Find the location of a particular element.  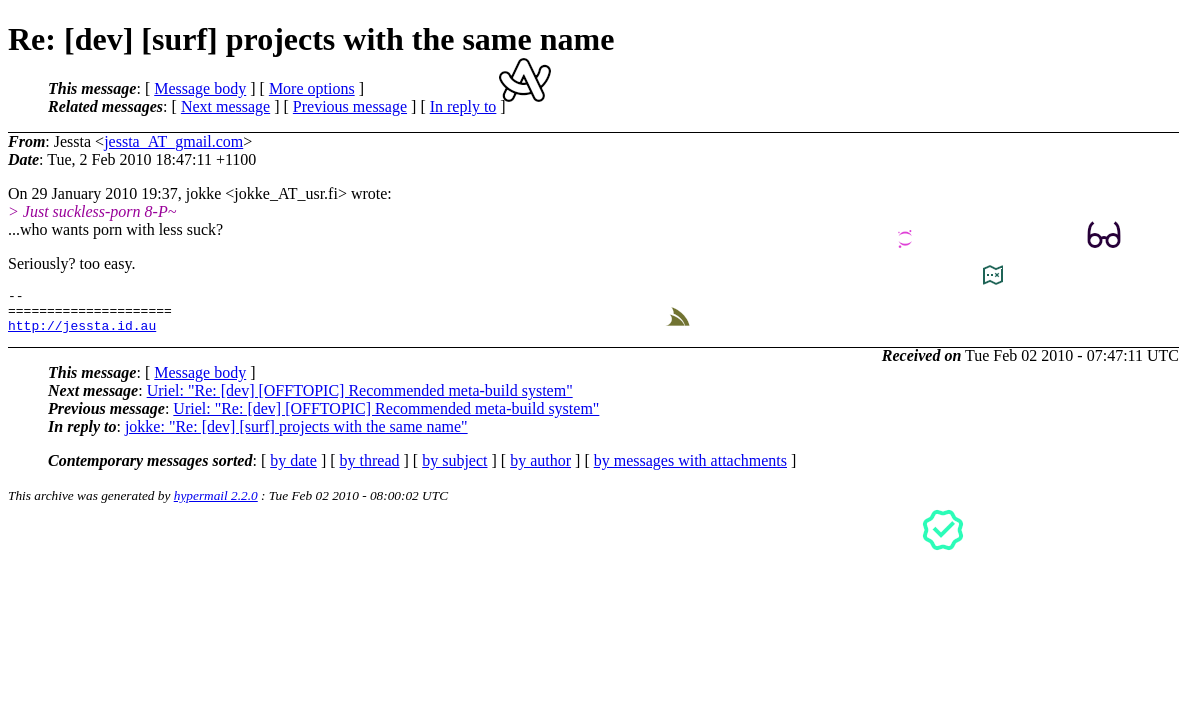

open the Arc browser is located at coordinates (525, 80).